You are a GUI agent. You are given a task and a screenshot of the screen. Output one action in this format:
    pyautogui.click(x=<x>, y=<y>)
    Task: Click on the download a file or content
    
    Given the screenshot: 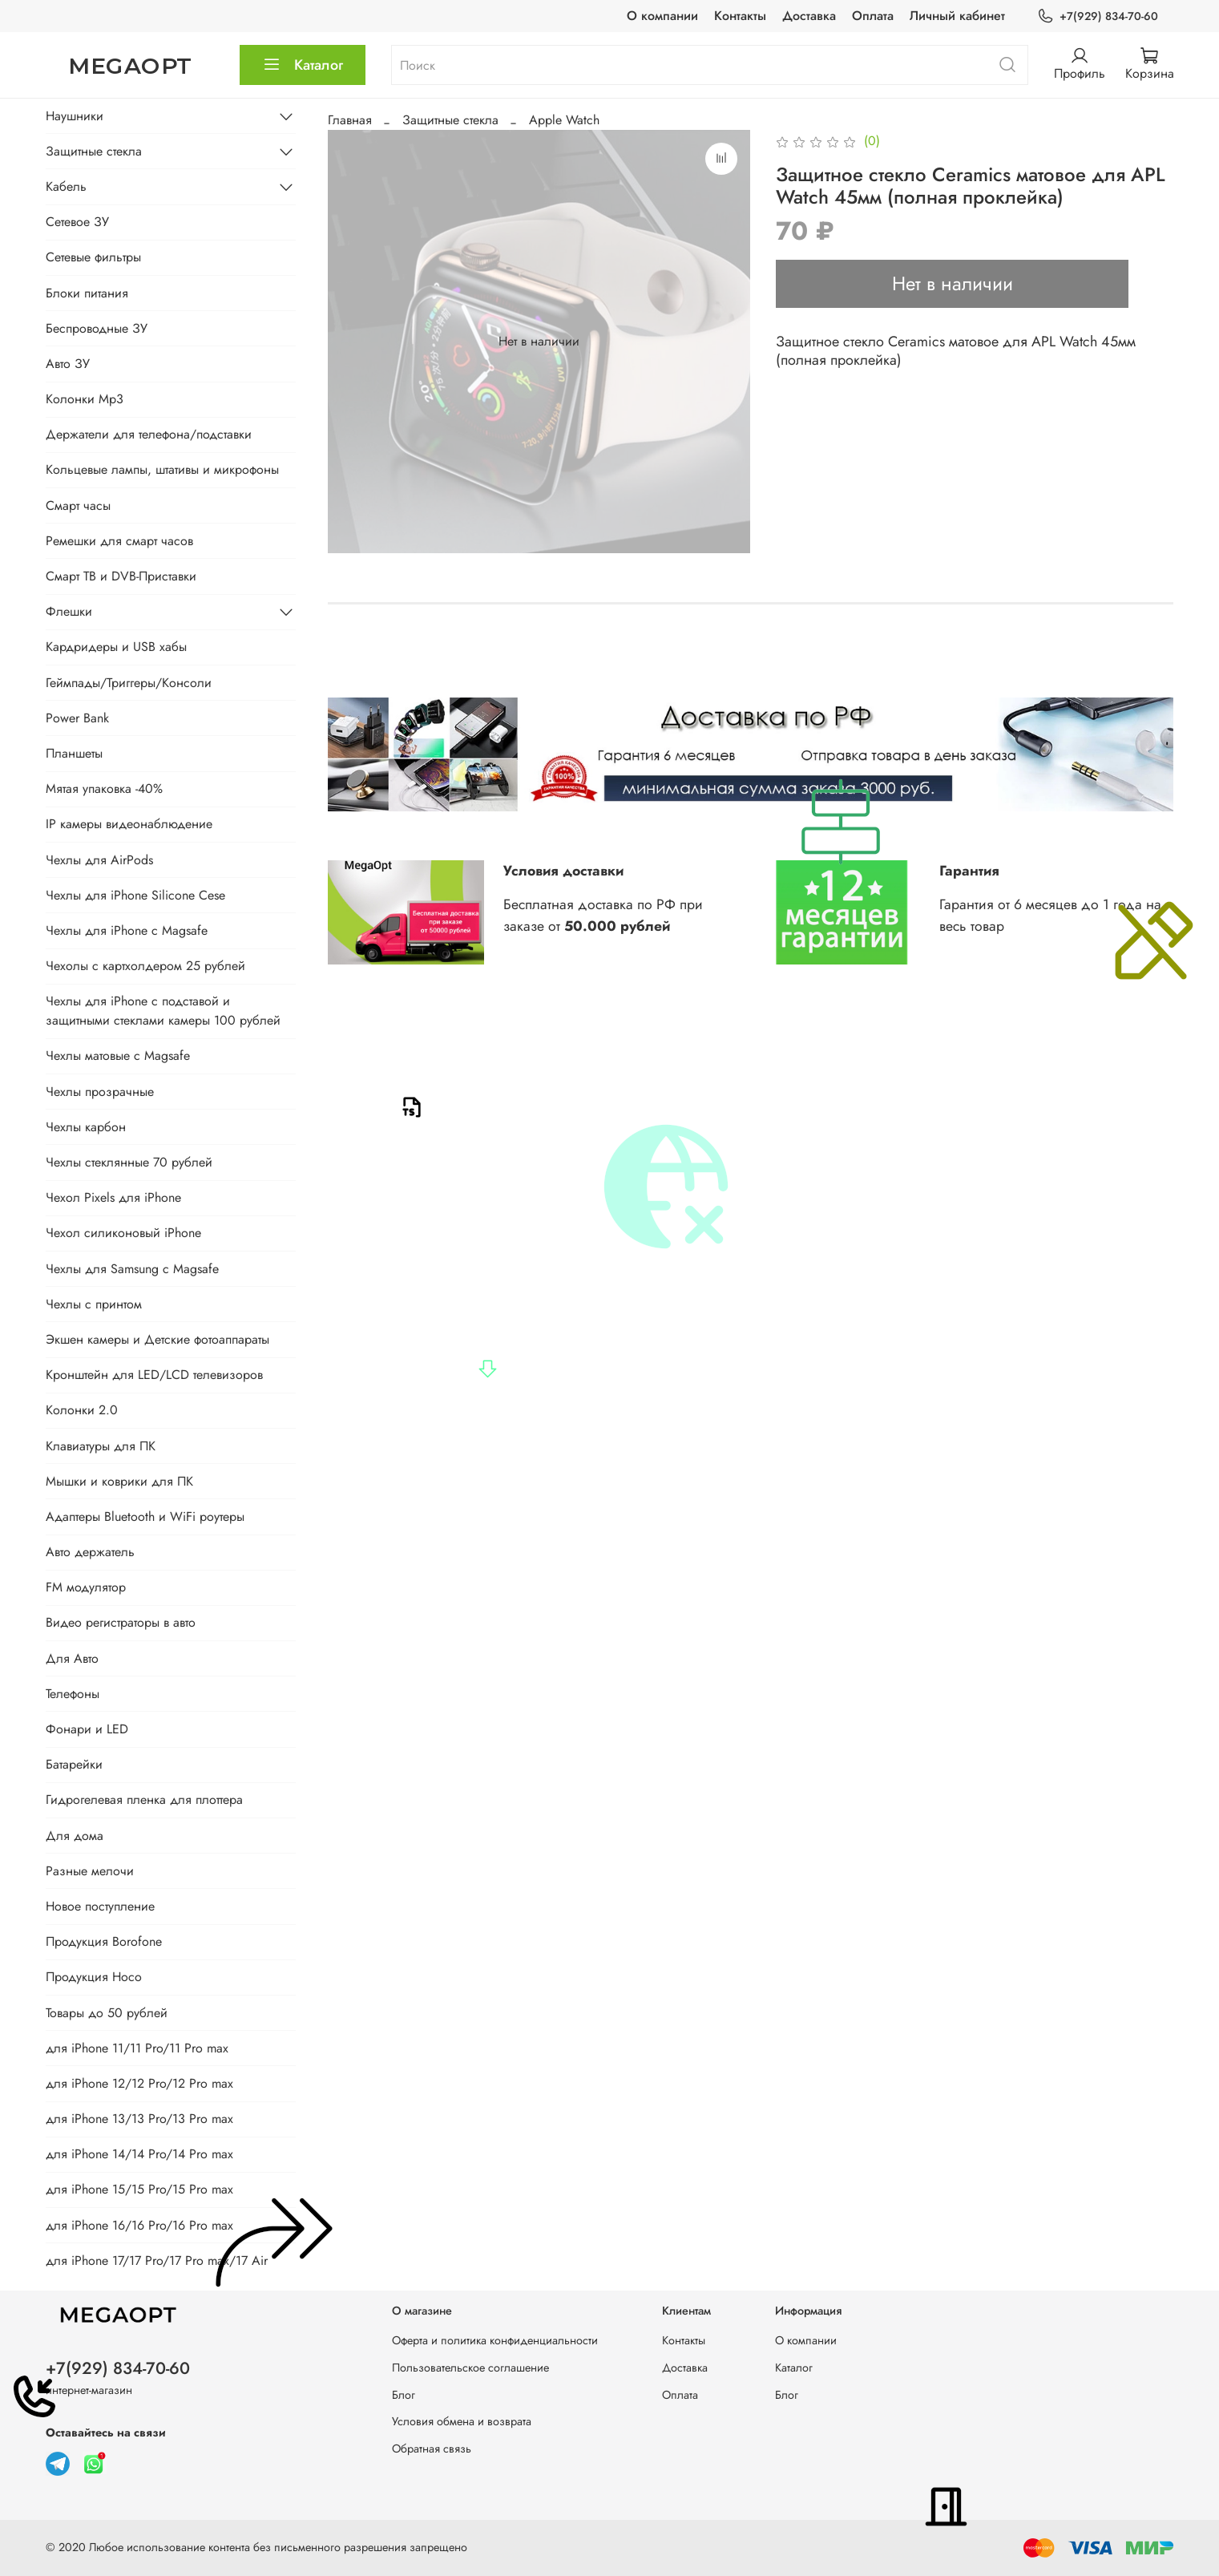 What is the action you would take?
    pyautogui.click(x=487, y=1368)
    